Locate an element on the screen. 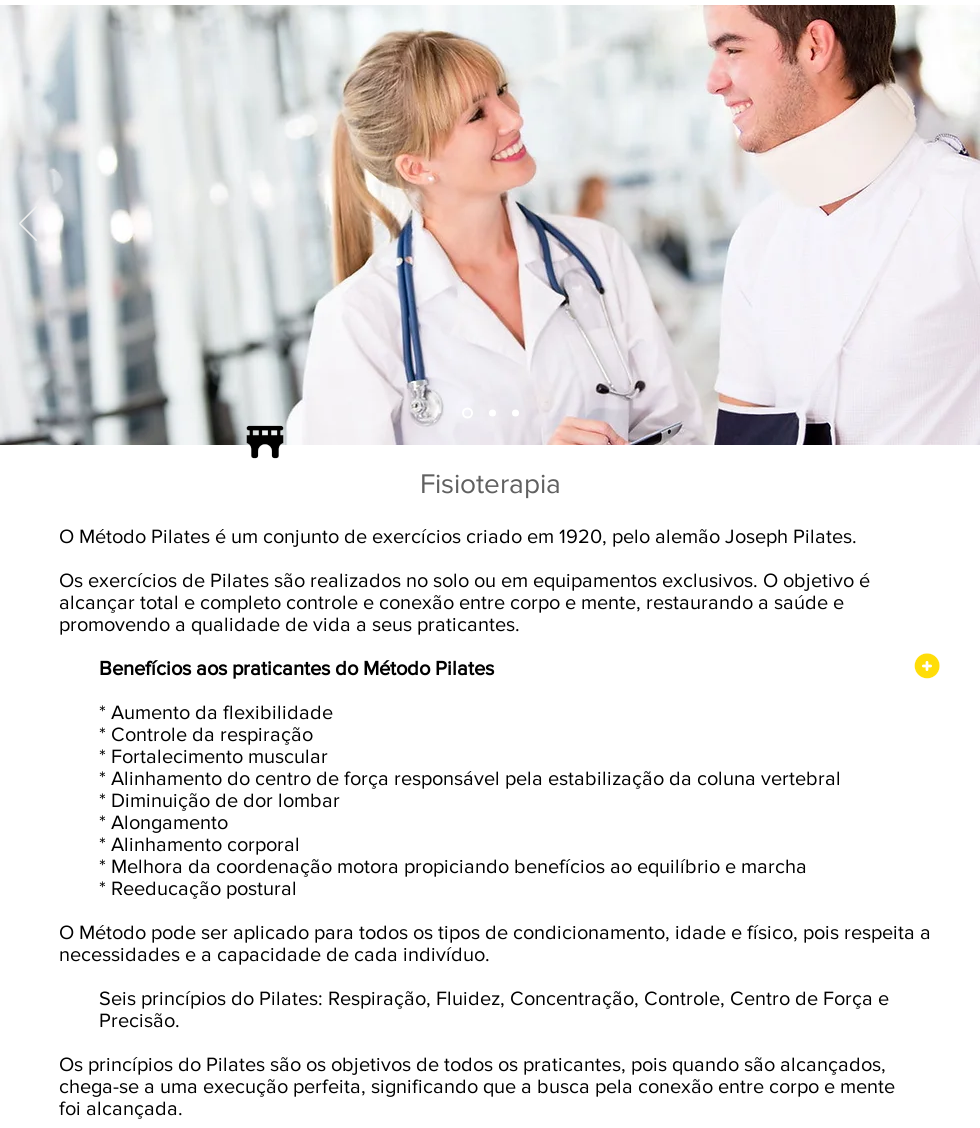 Image resolution: width=980 pixels, height=1128 pixels. view bridge or overpass locations is located at coordinates (265, 442).